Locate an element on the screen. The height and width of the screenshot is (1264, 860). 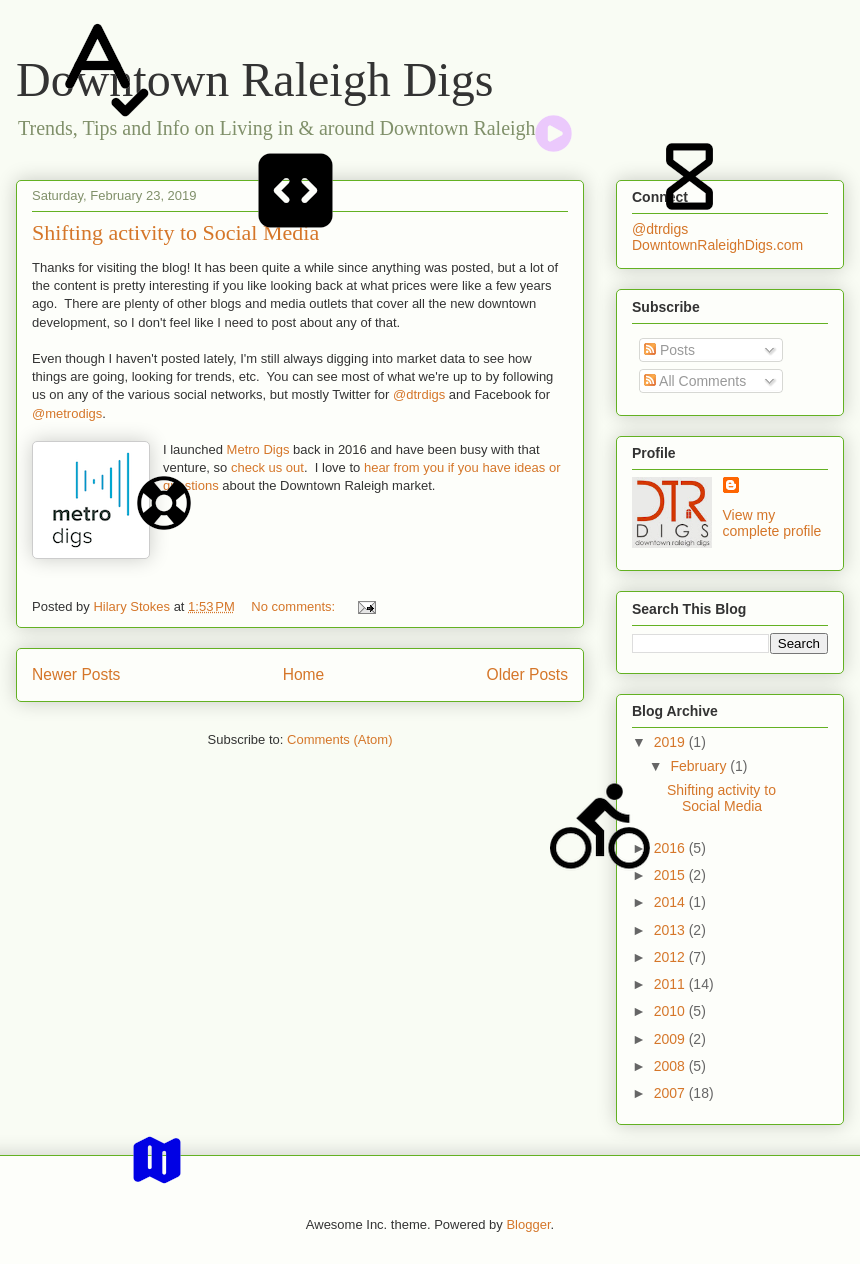
view or edit source code is located at coordinates (295, 190).